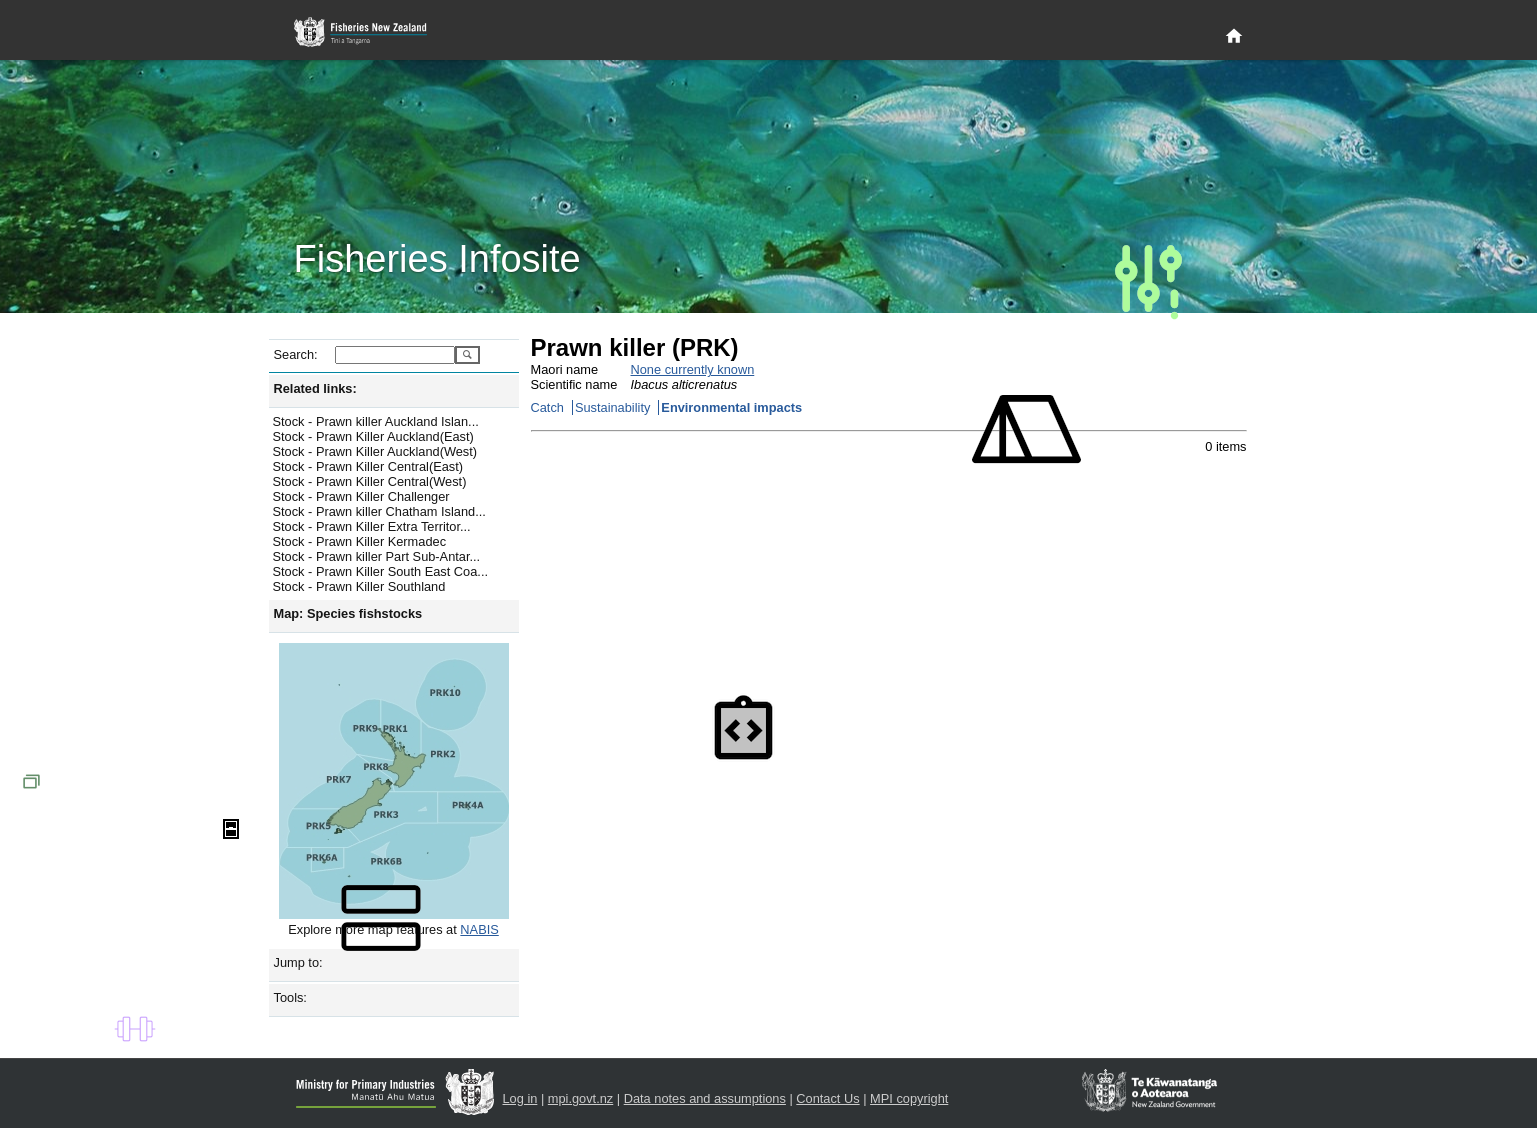  What do you see at coordinates (135, 1029) in the screenshot?
I see `access workout or fitness features` at bounding box center [135, 1029].